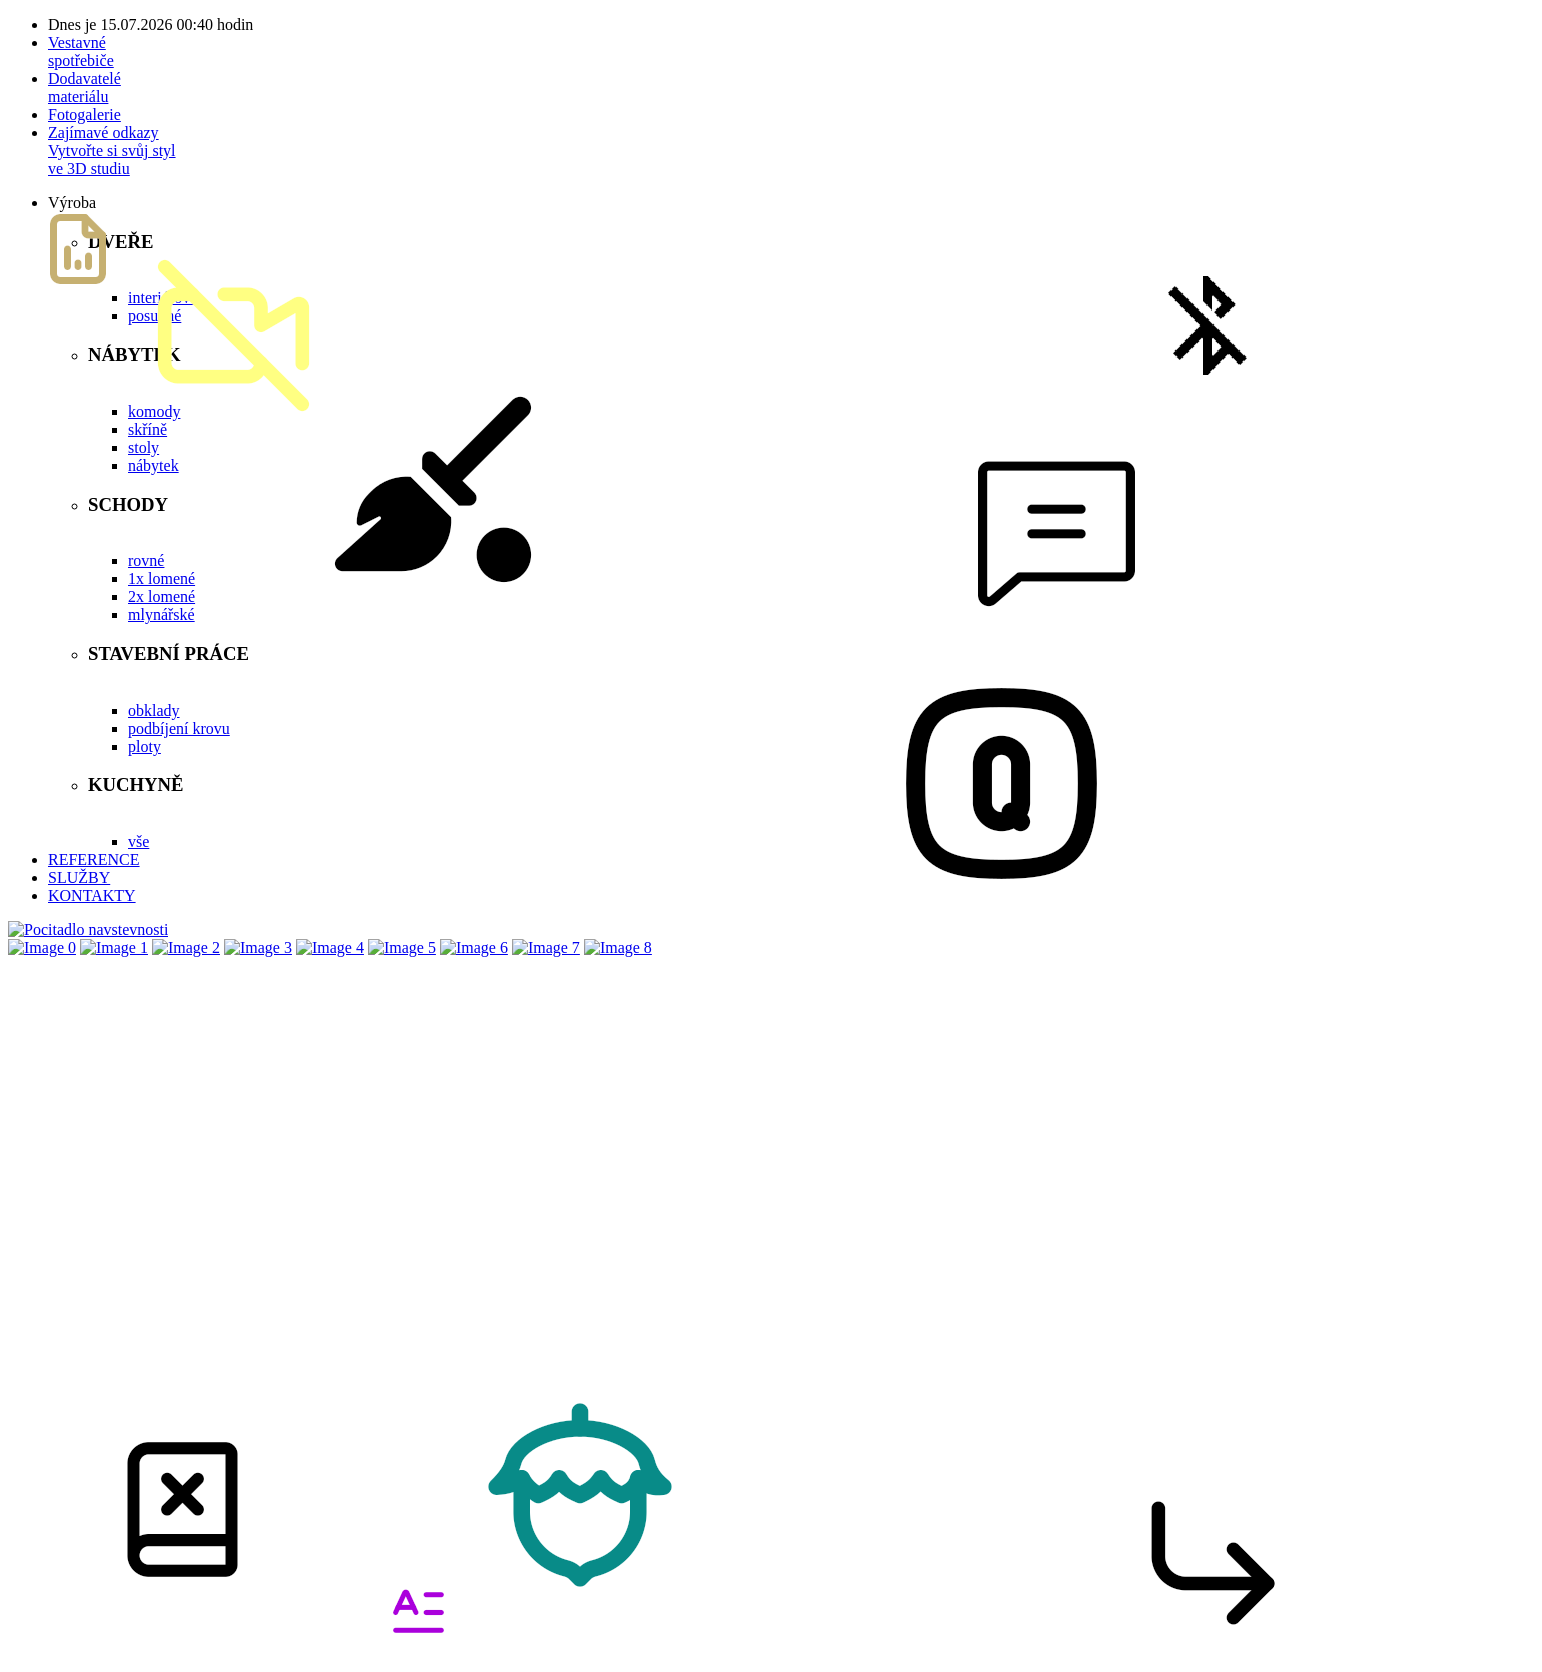 This screenshot has width=1542, height=1672. I want to click on open chat or messaging, so click(1056, 521).